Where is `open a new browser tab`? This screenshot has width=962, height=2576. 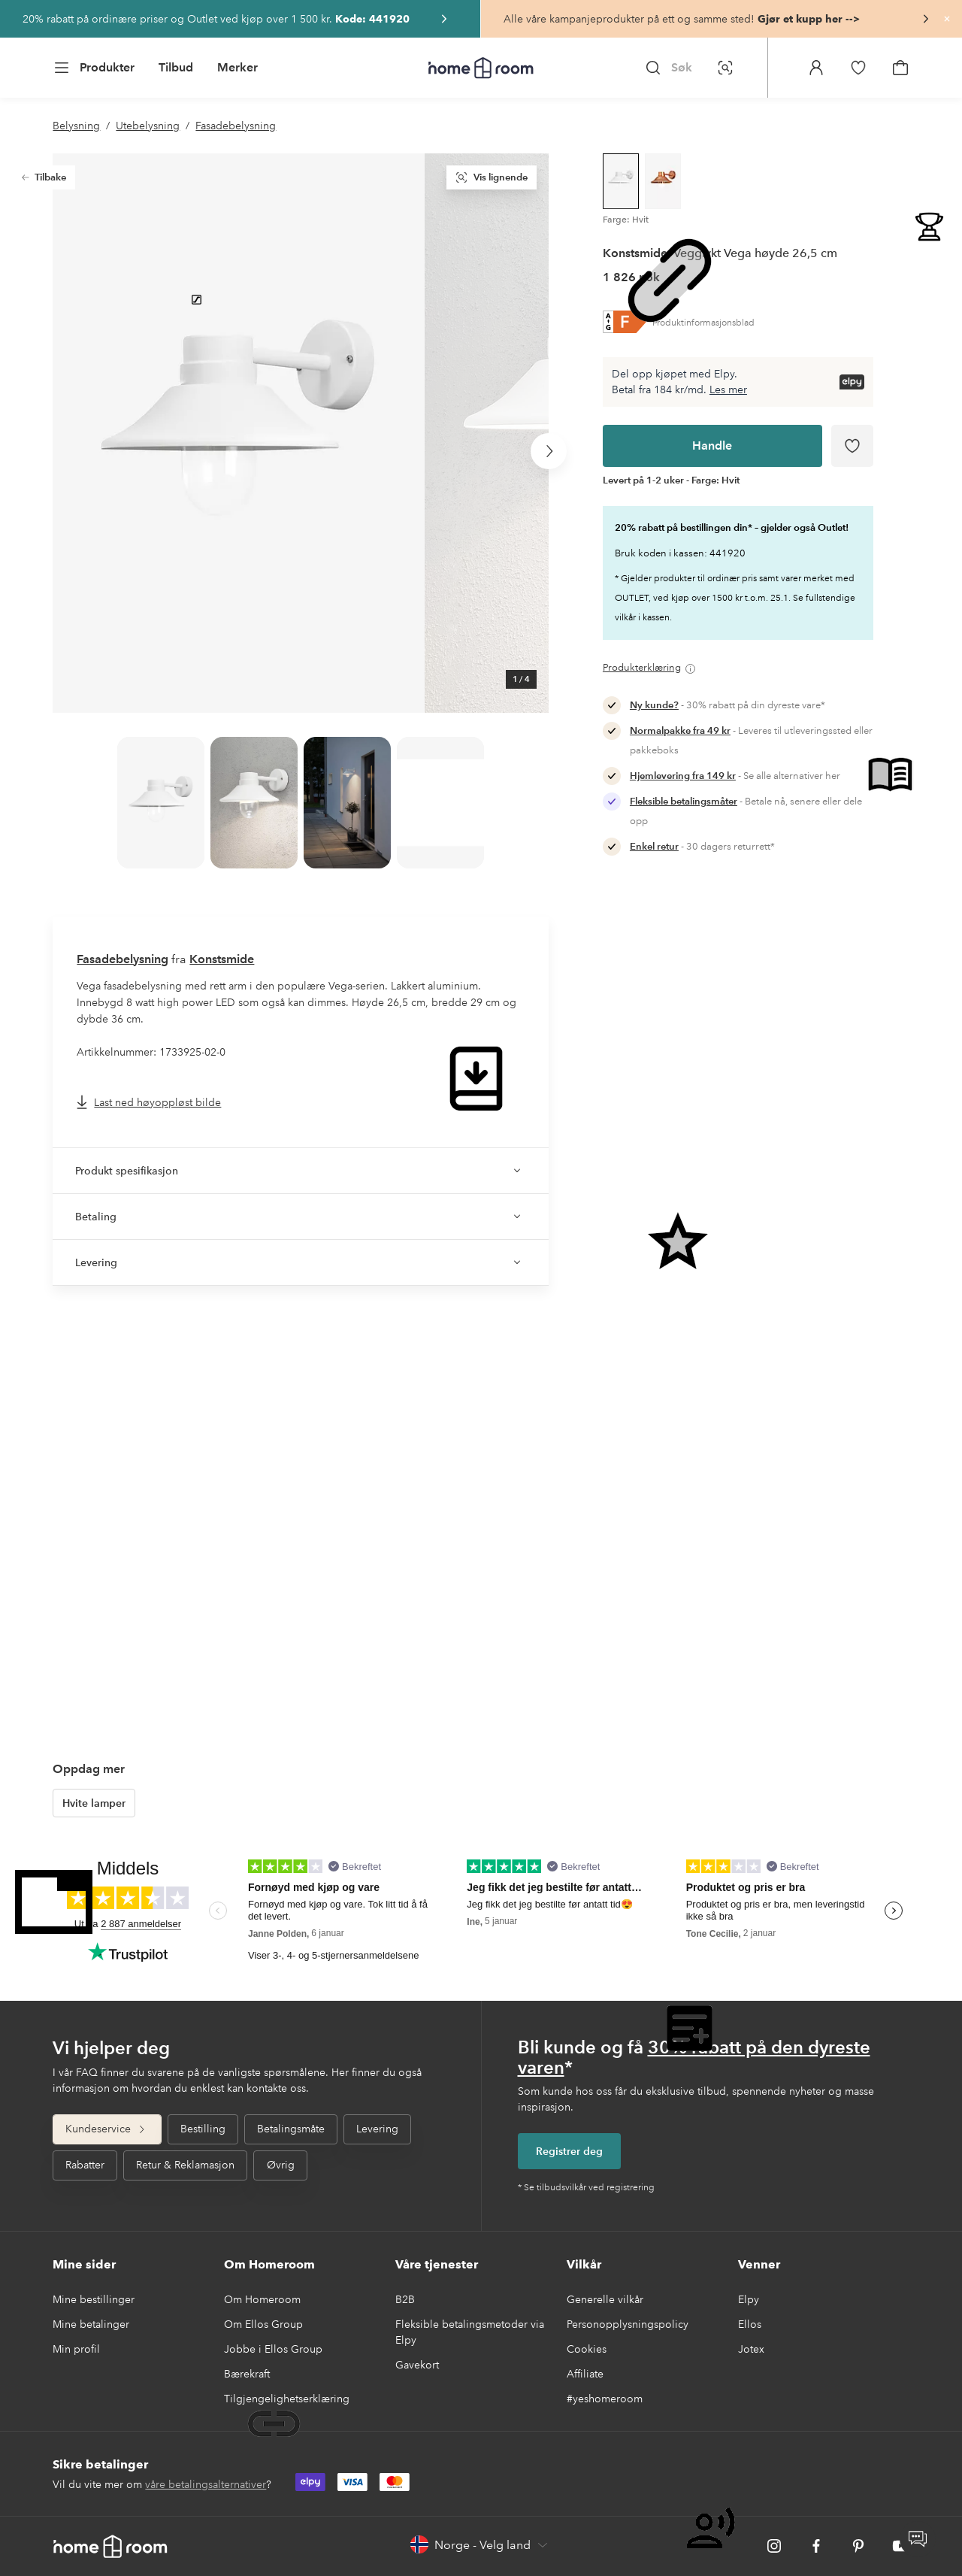 open a new browser tab is located at coordinates (53, 1902).